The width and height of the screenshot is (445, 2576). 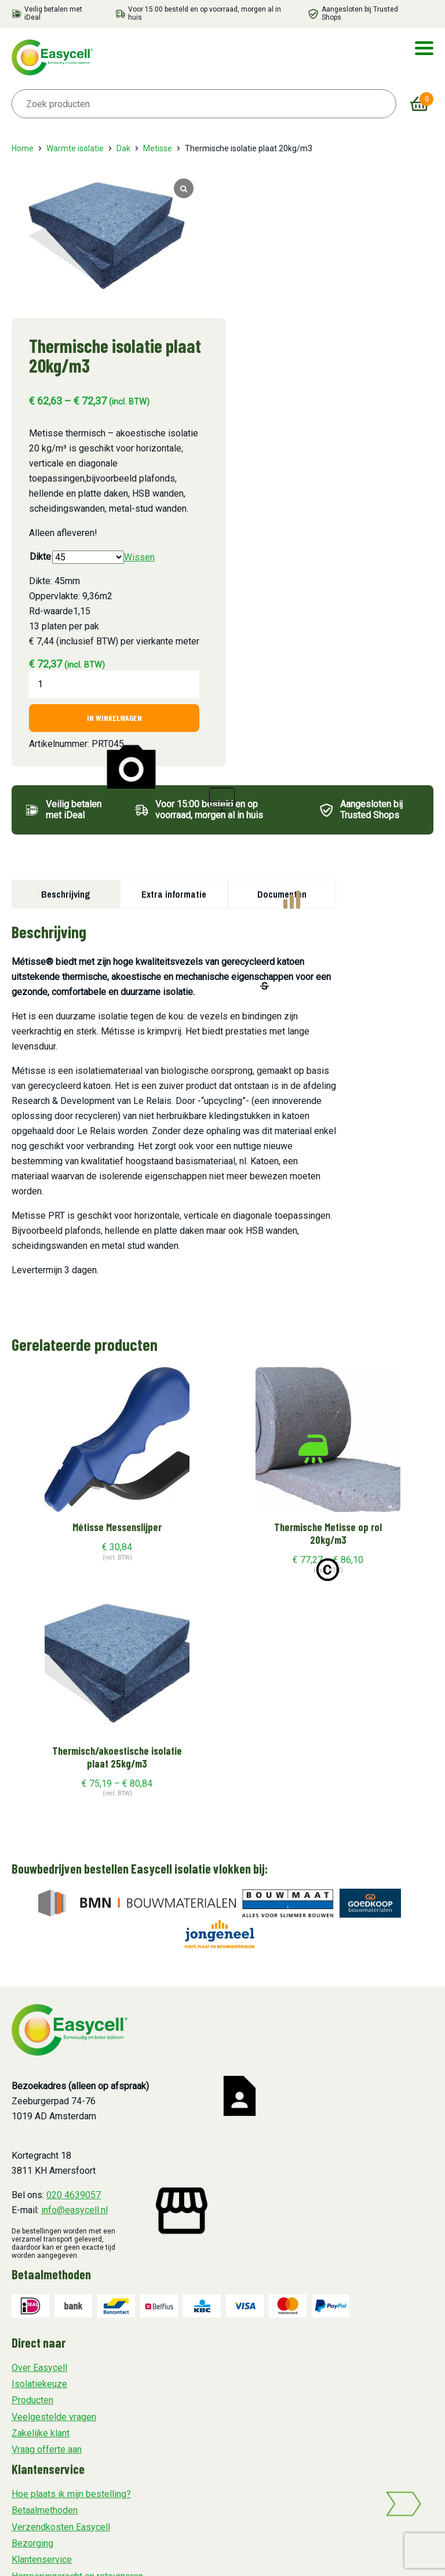 What do you see at coordinates (131, 769) in the screenshot?
I see `open camera to take a photo` at bounding box center [131, 769].